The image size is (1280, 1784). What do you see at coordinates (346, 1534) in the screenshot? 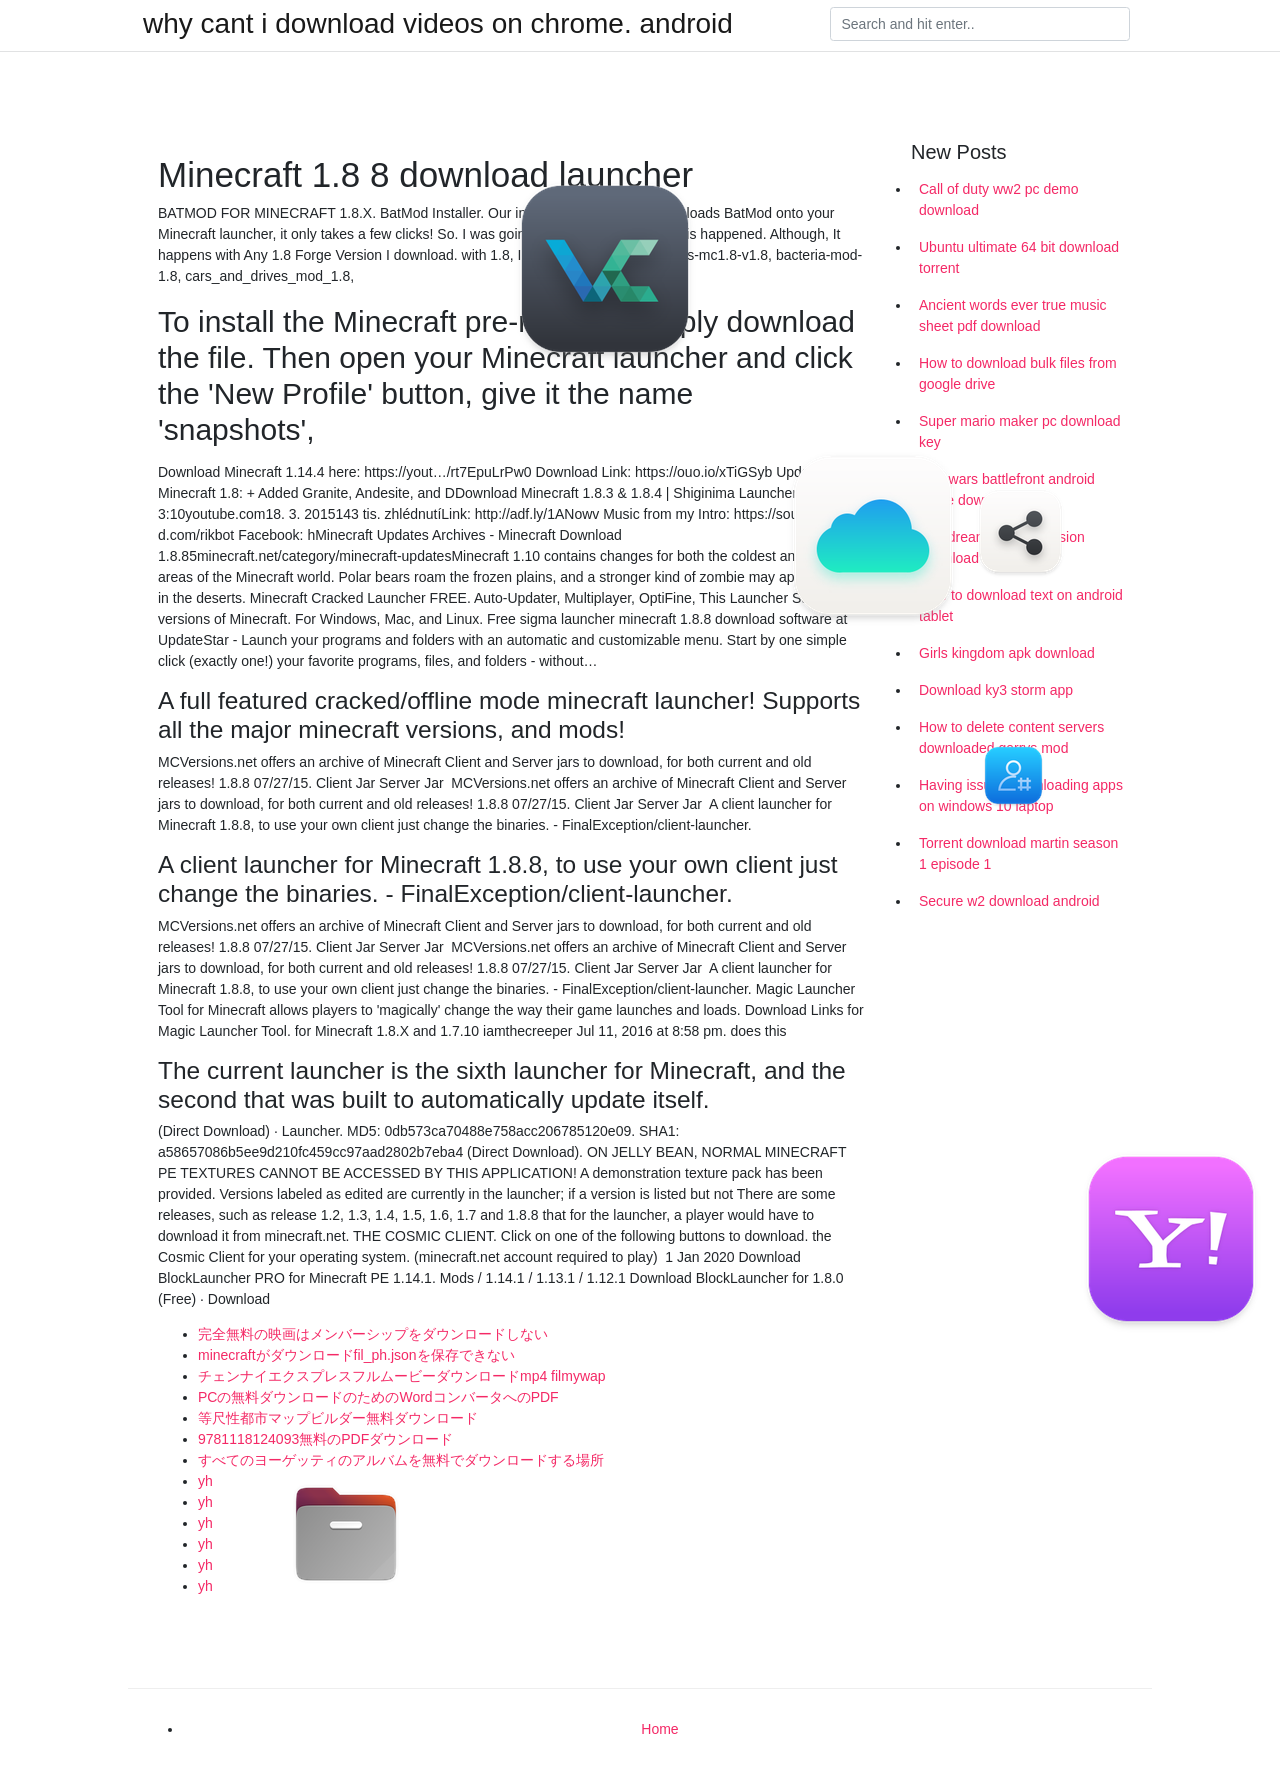
I see `open the file manager application` at bounding box center [346, 1534].